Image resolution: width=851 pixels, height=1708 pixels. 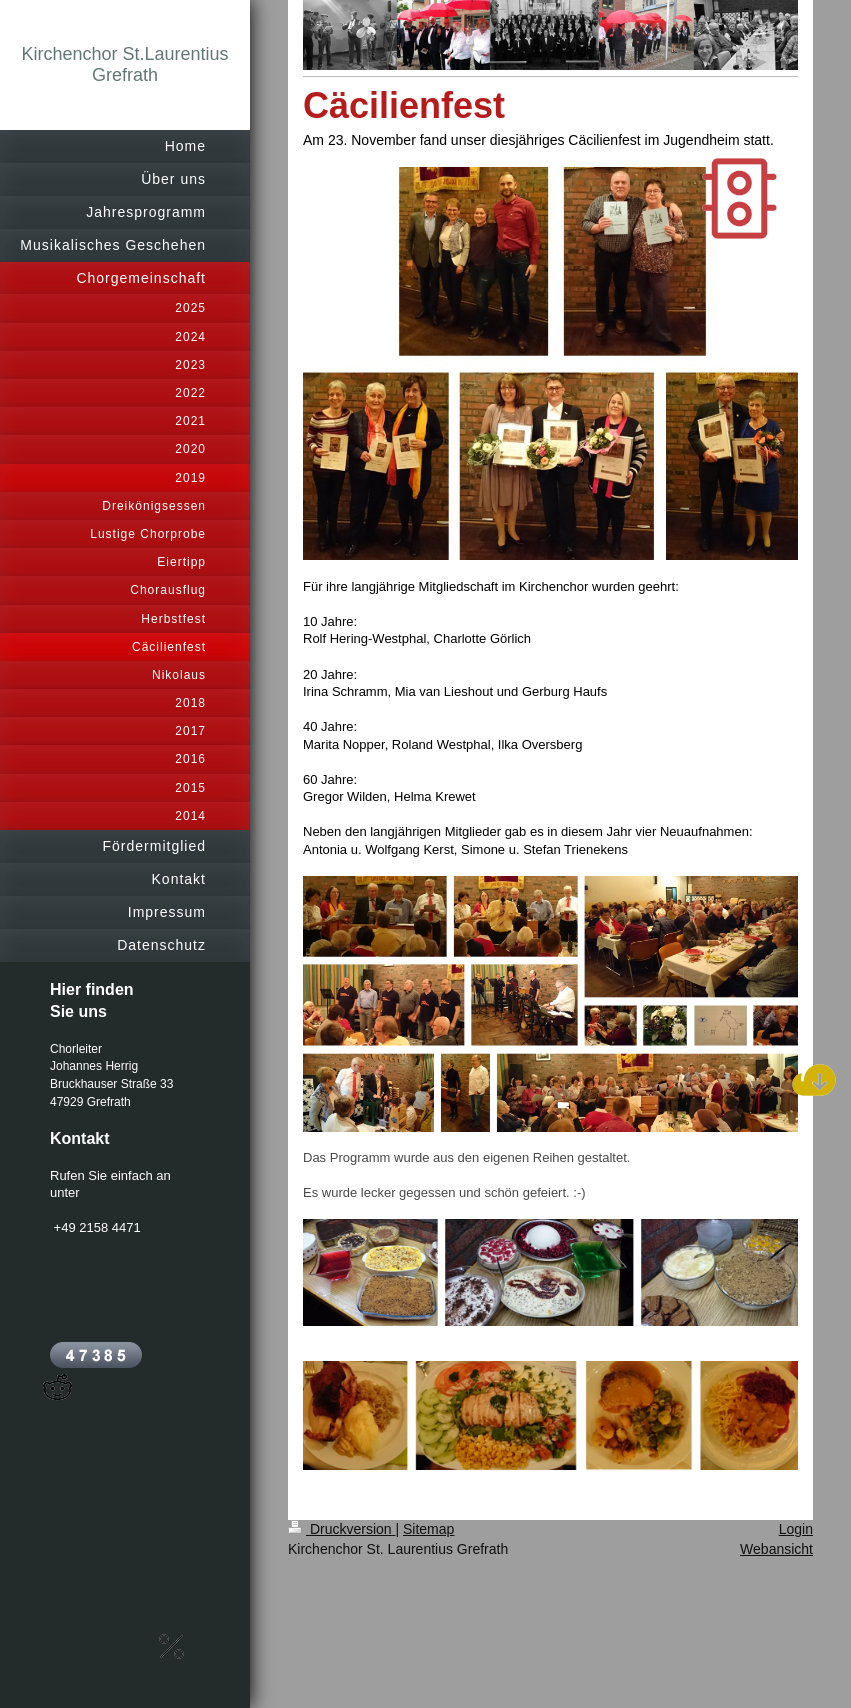 What do you see at coordinates (739, 198) in the screenshot?
I see `view traffic conditions` at bounding box center [739, 198].